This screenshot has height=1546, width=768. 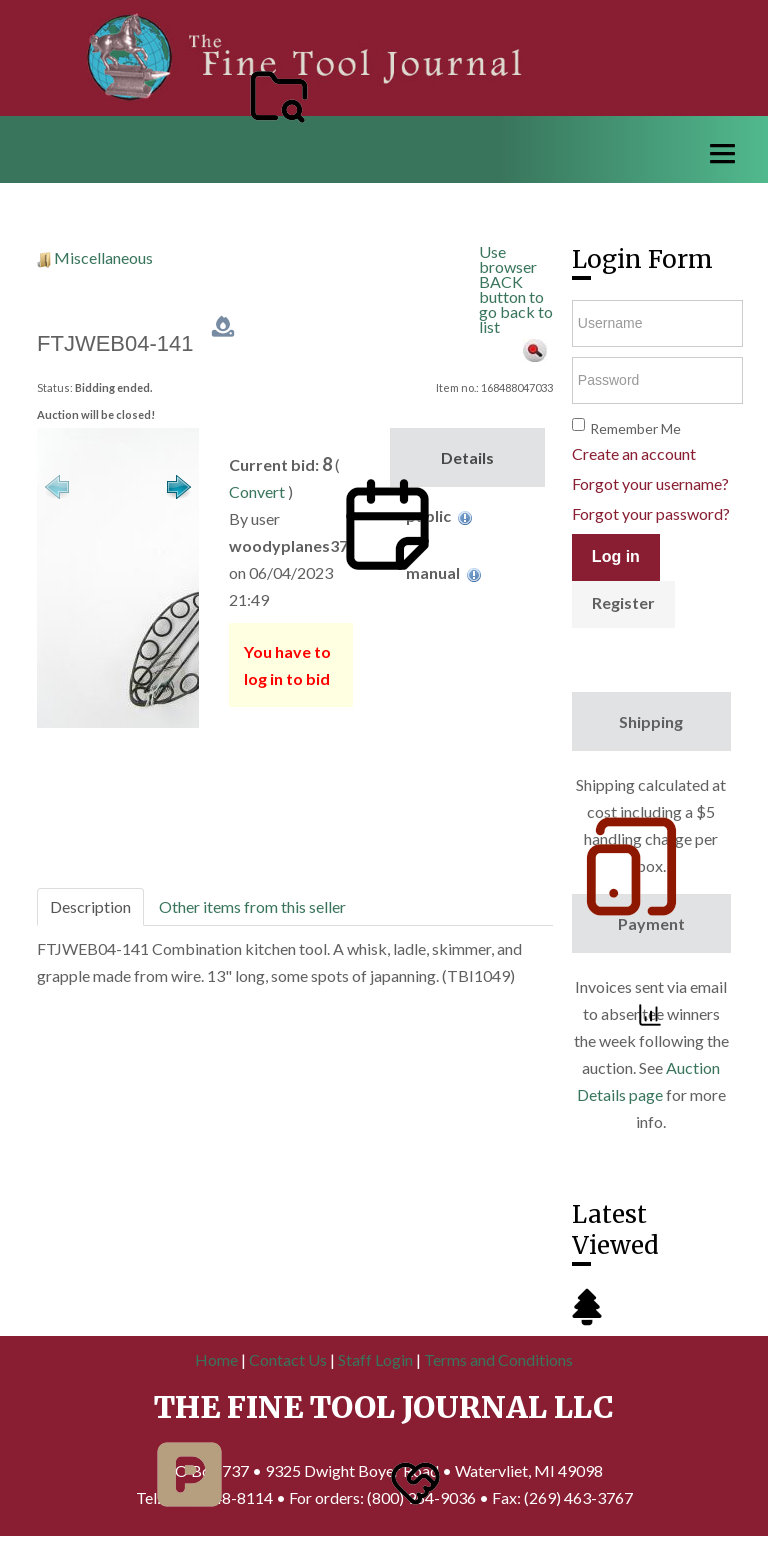 What do you see at coordinates (415, 1482) in the screenshot?
I see `access partnership or collaboration features` at bounding box center [415, 1482].